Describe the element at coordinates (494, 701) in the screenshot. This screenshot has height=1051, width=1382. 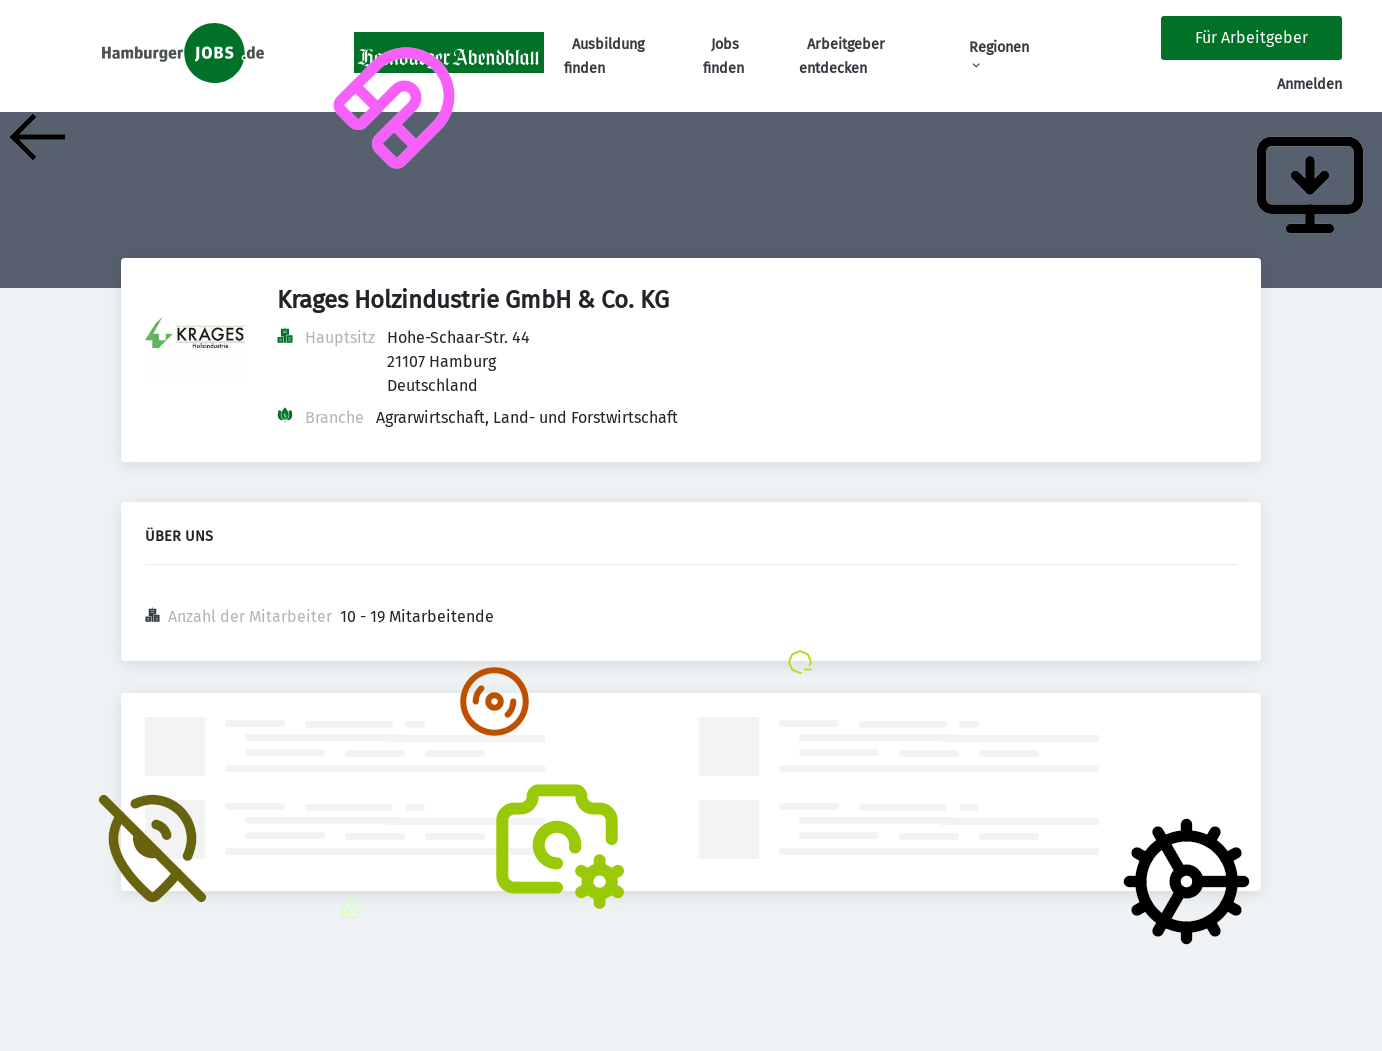
I see `play or access music library` at that location.